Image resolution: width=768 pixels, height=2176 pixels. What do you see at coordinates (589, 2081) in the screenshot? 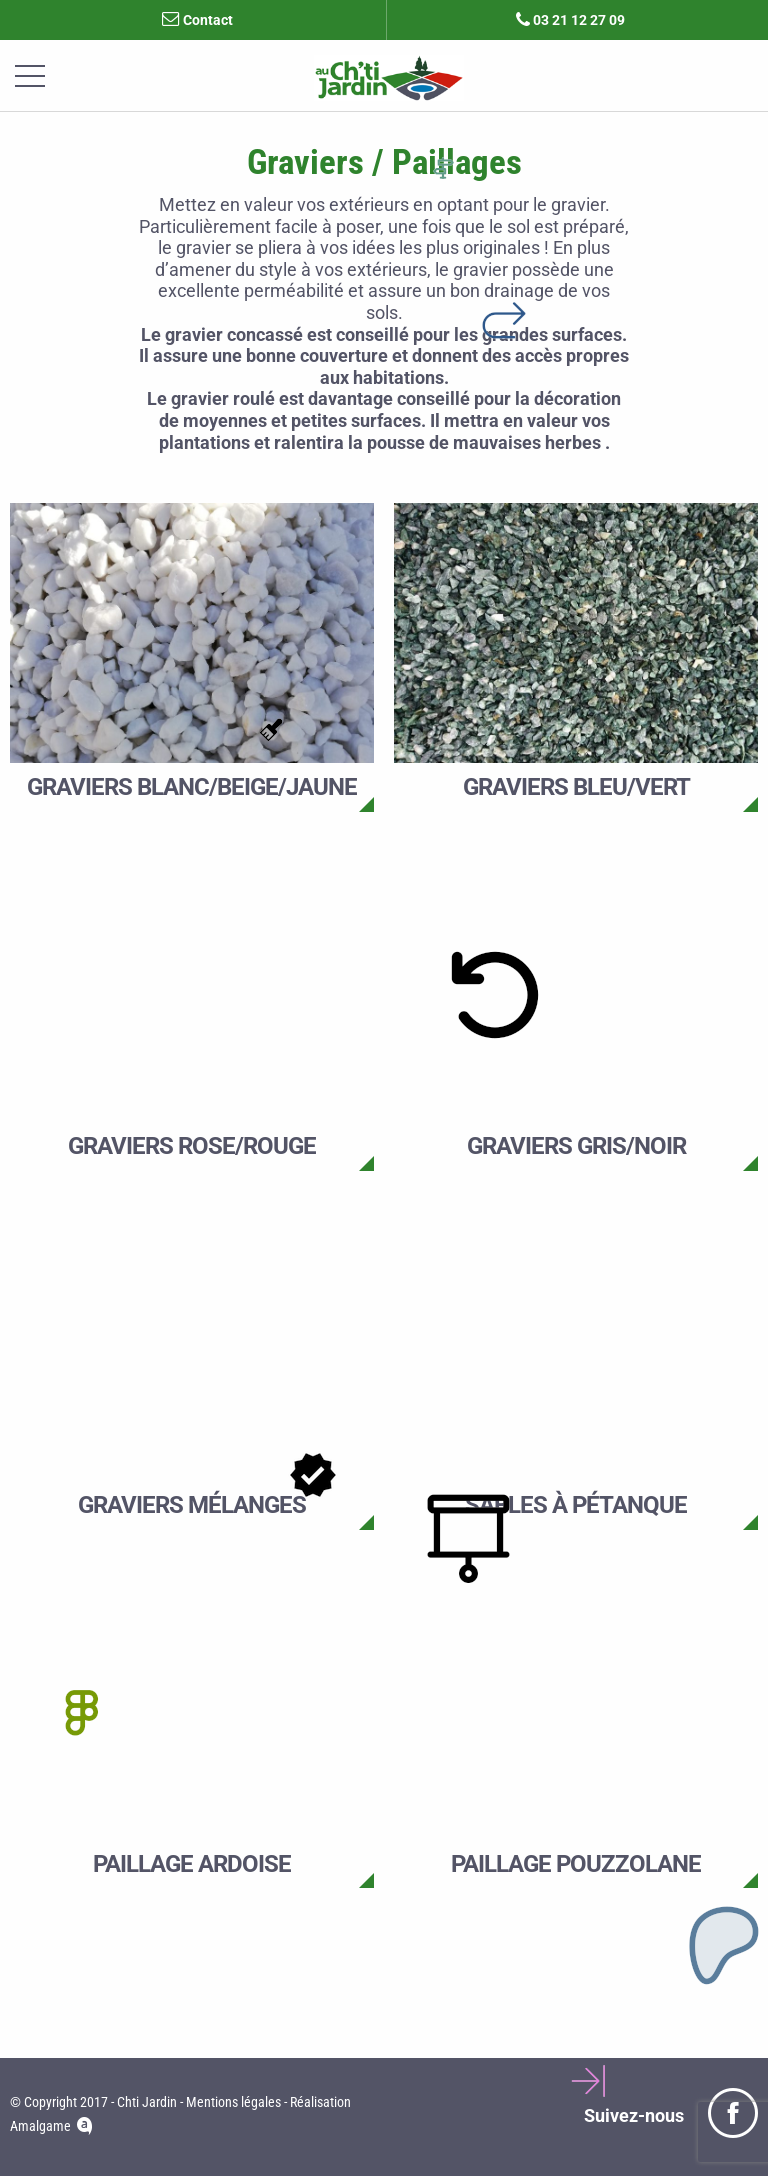
I see `go to end or last item` at bounding box center [589, 2081].